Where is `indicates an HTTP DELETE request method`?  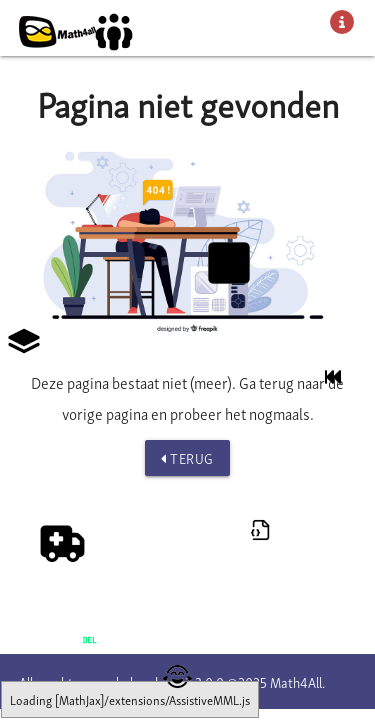
indicates an HTTP DELETE request method is located at coordinates (90, 640).